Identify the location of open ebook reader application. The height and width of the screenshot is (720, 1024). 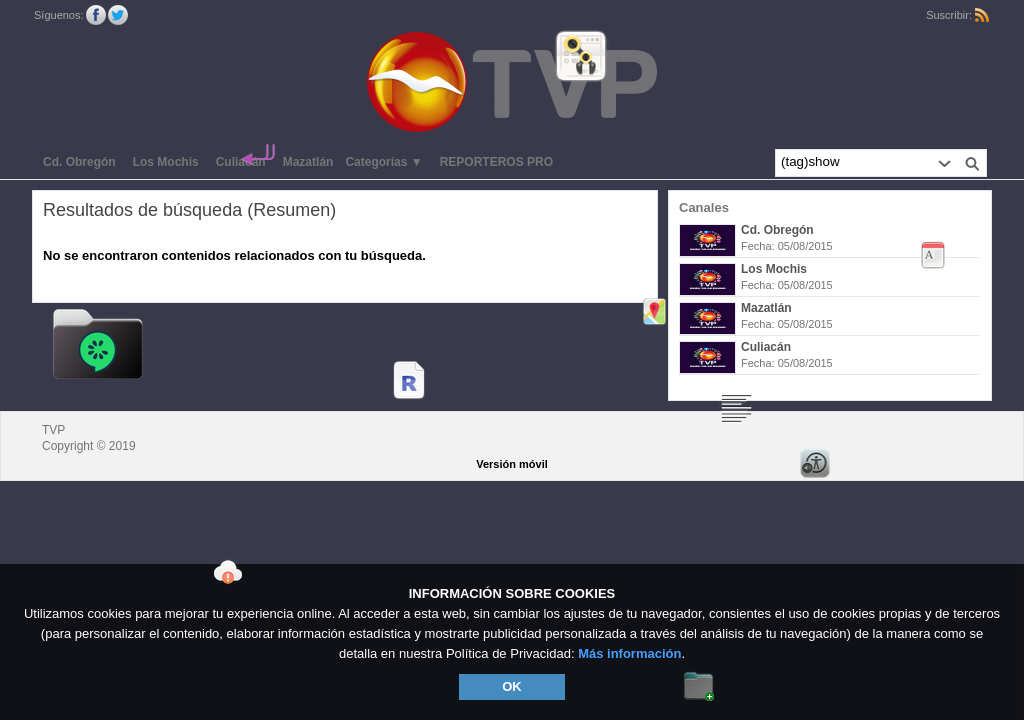
(933, 255).